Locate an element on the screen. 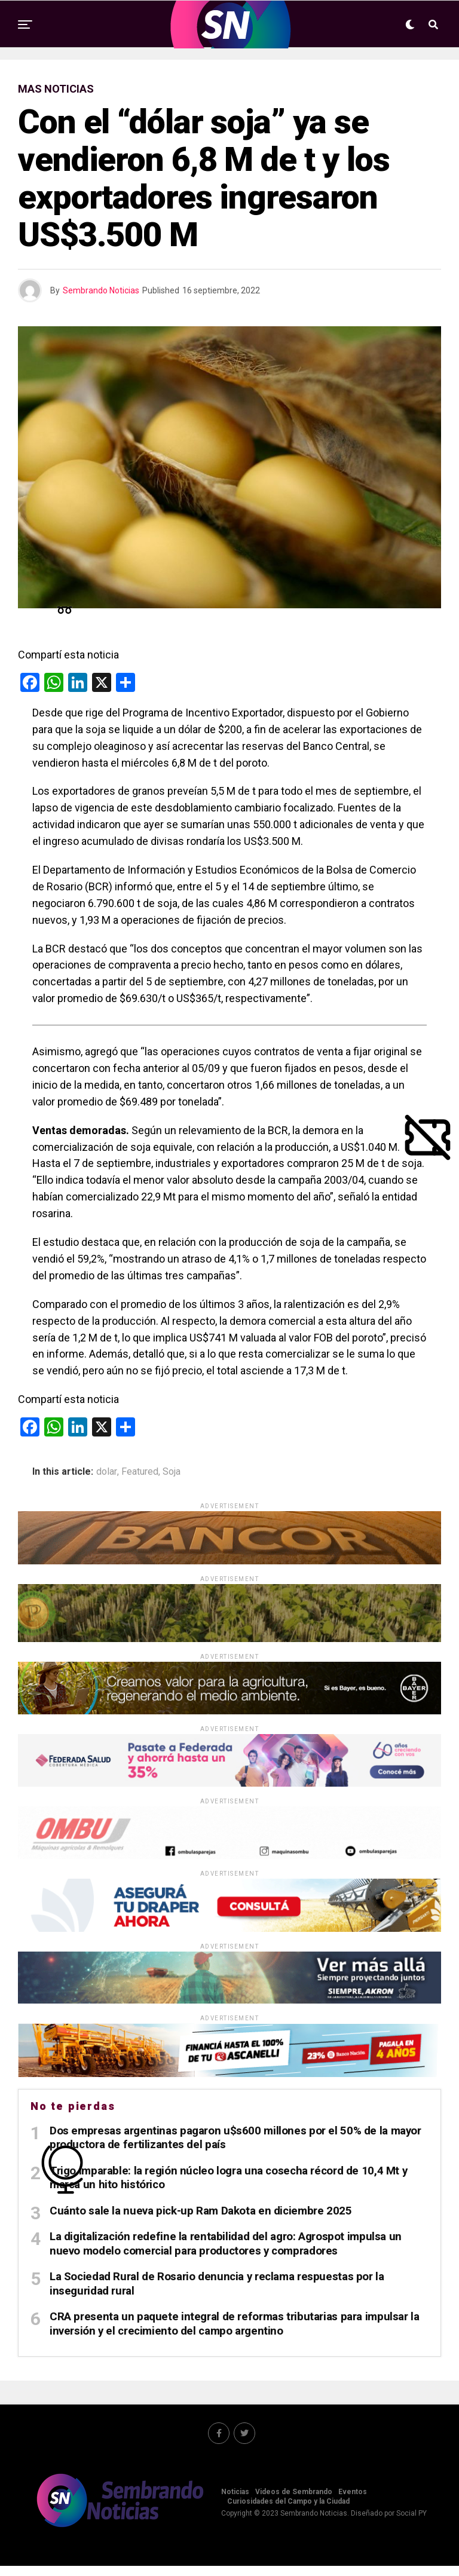 This screenshot has width=459, height=2576. voicemail indicator or notification is located at coordinates (65, 610).